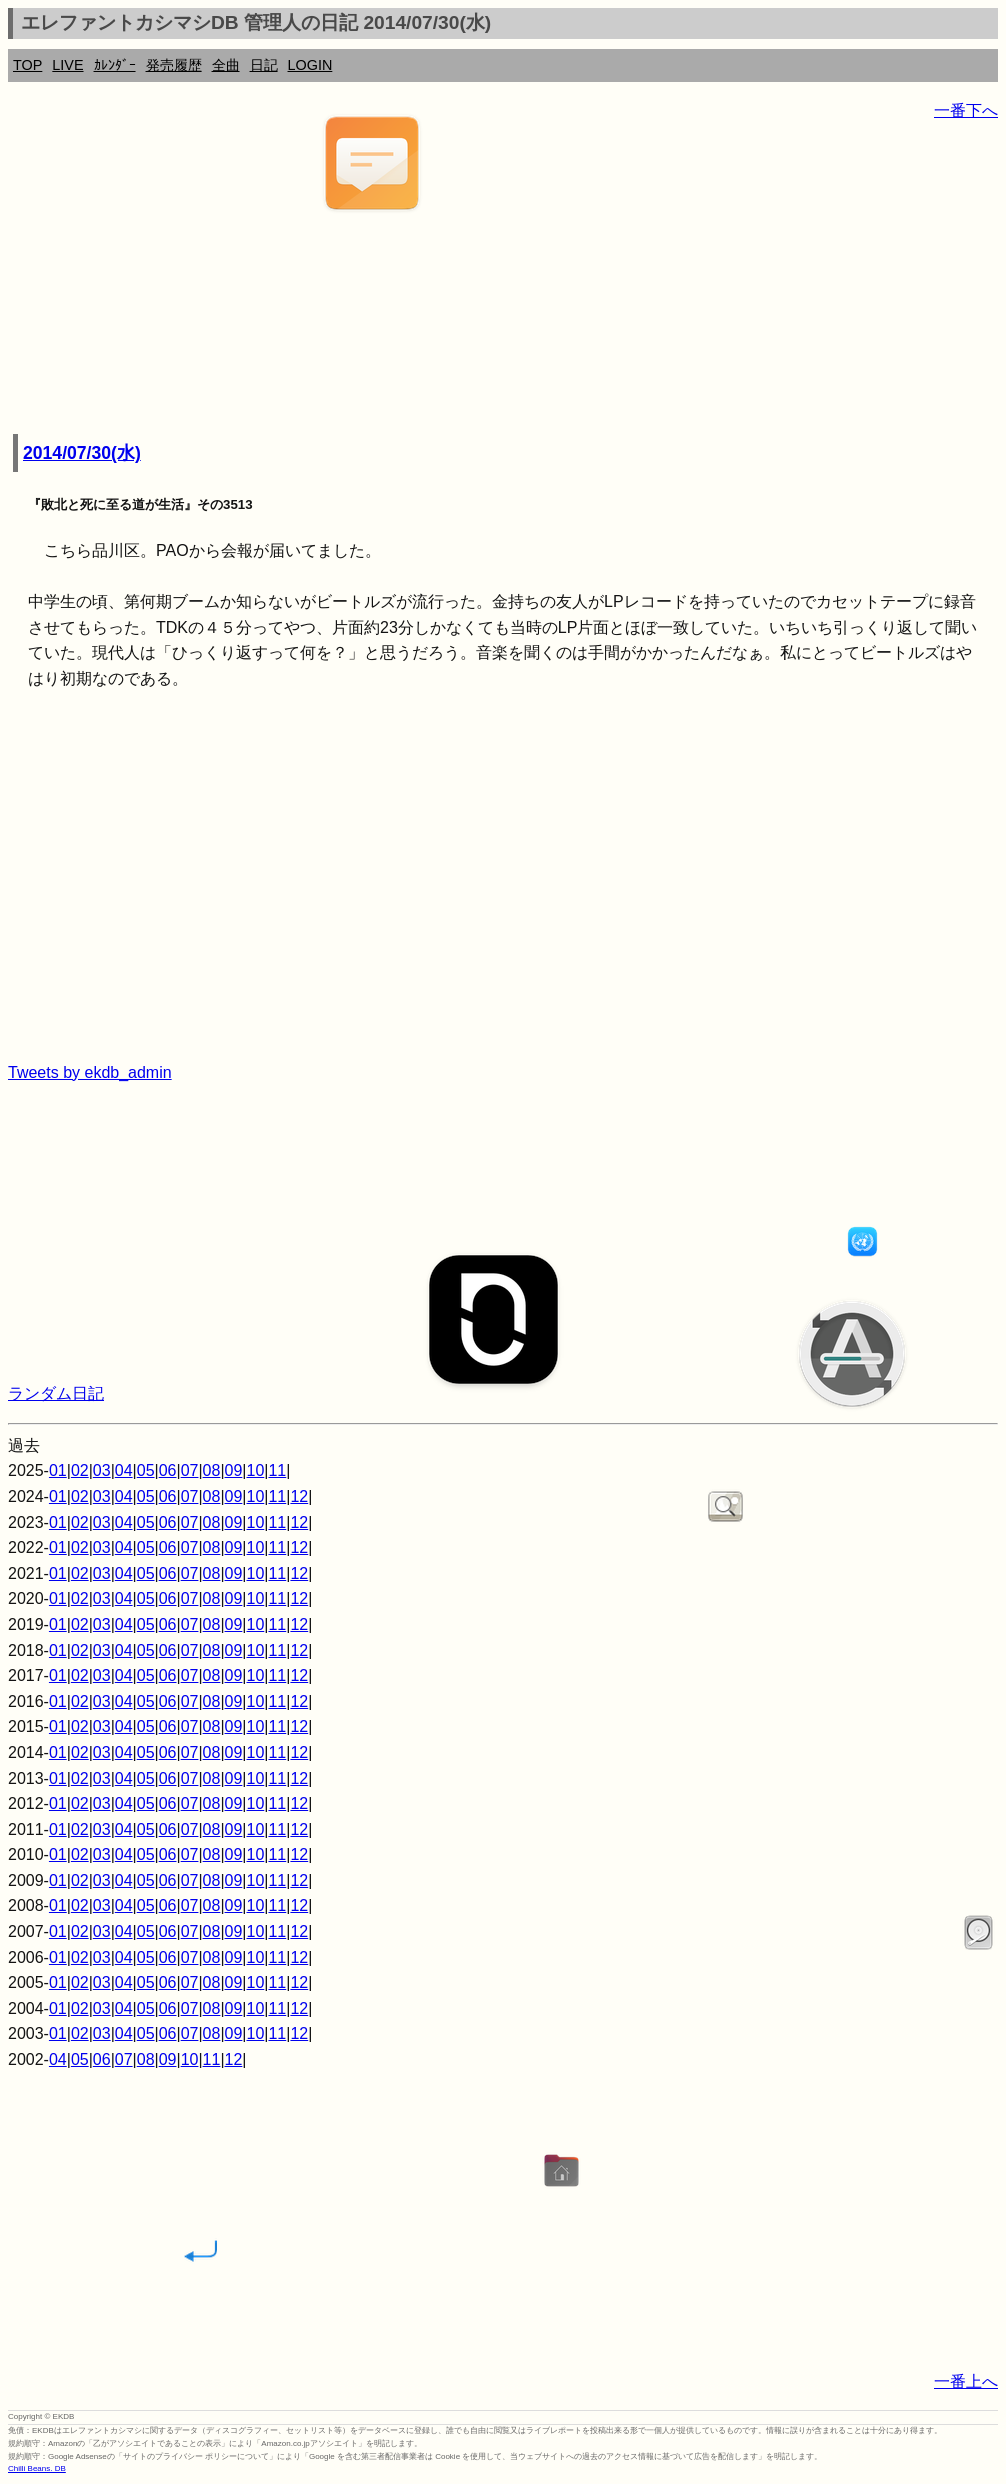 This screenshot has width=1006, height=2484. Describe the element at coordinates (852, 1354) in the screenshot. I see `open the software updater application` at that location.